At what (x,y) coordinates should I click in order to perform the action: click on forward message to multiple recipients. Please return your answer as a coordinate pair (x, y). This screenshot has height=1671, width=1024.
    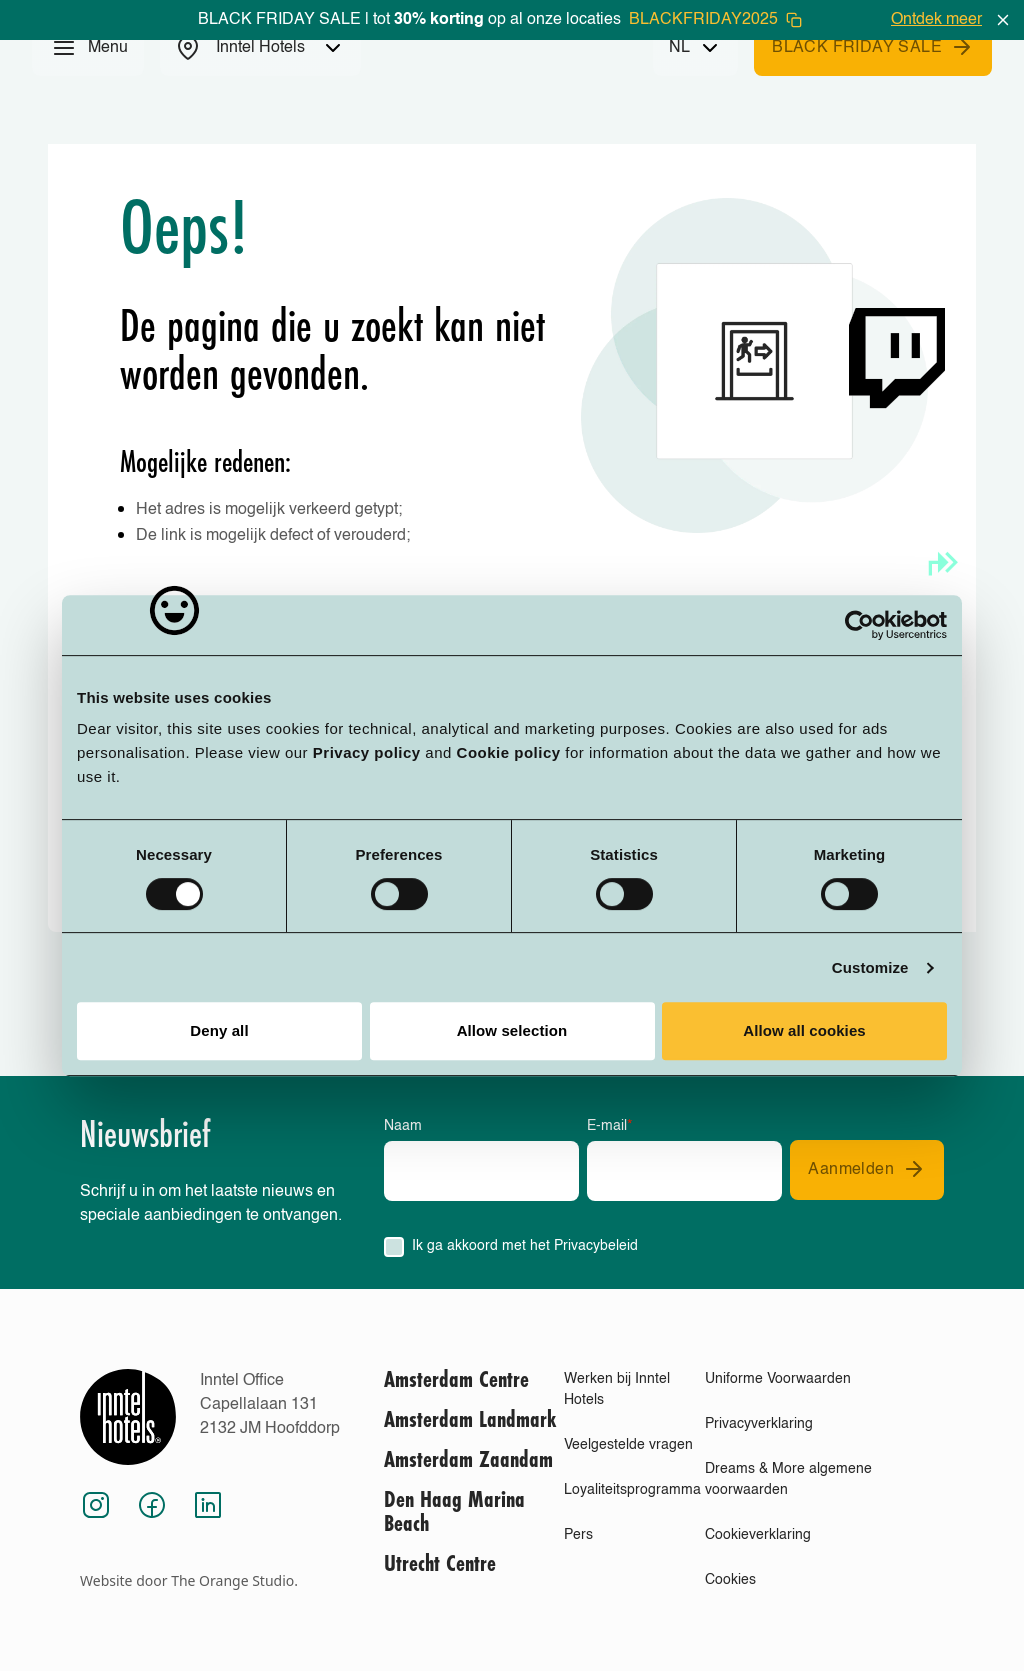
    Looking at the image, I should click on (942, 564).